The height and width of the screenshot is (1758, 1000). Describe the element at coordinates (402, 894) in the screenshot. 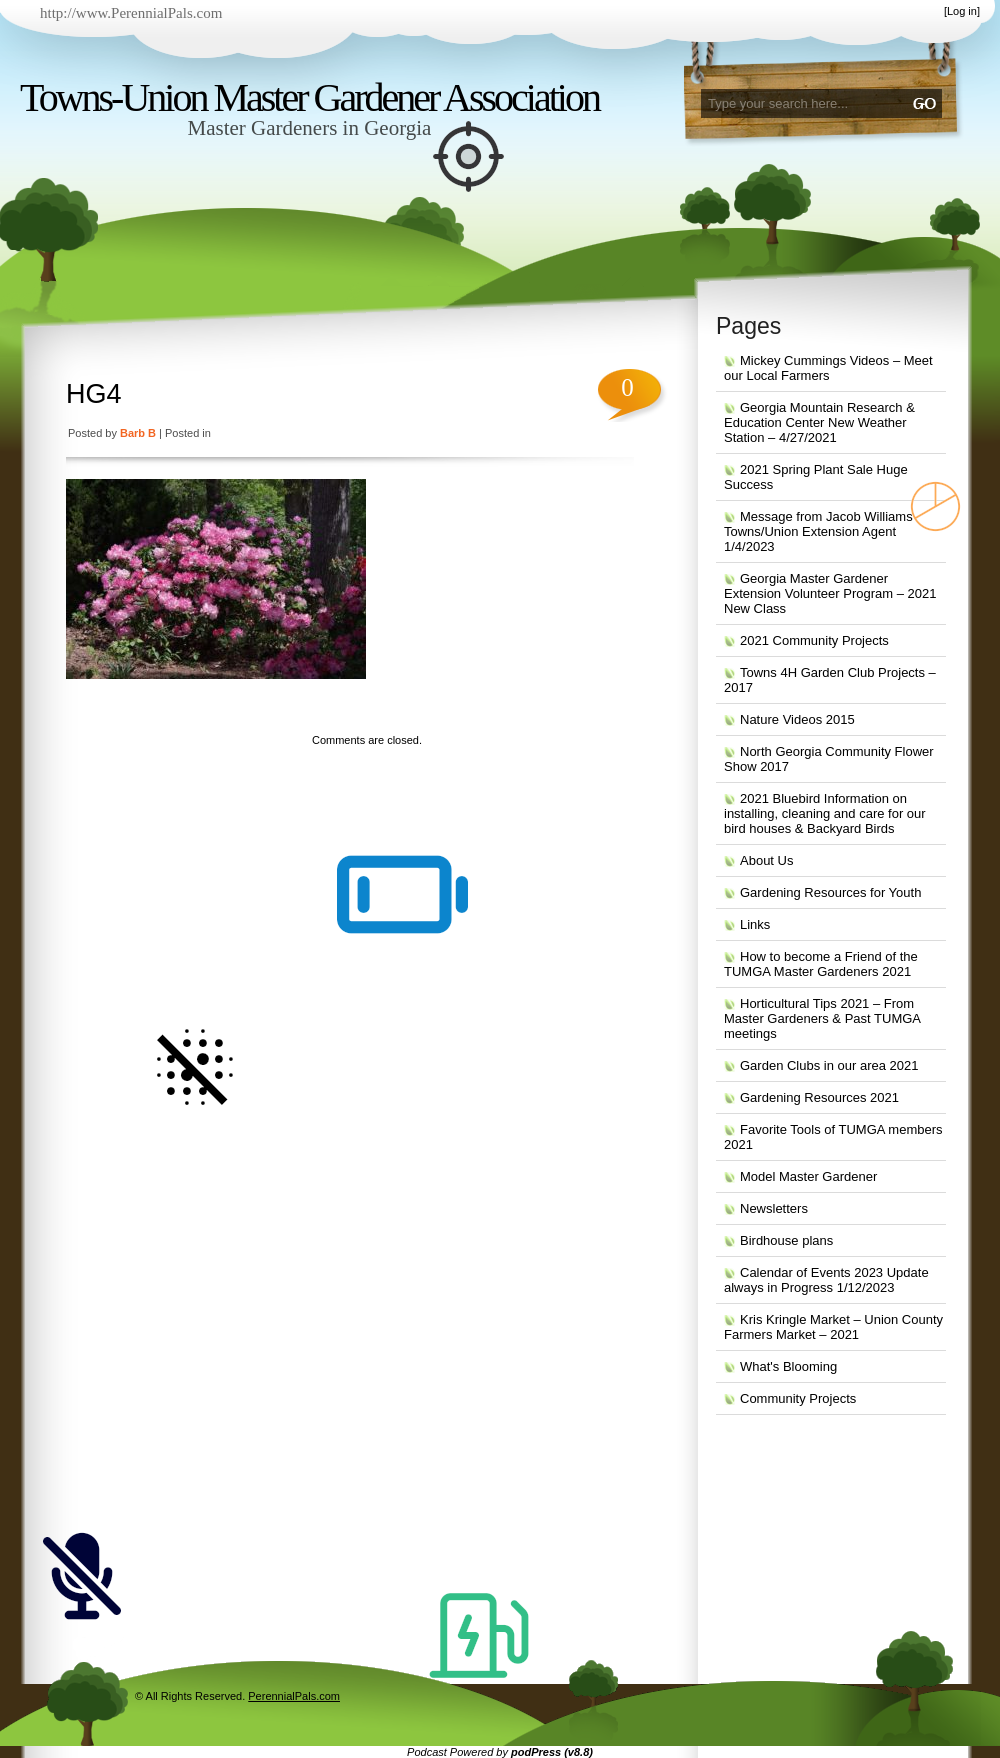

I see `indicates low battery level` at that location.